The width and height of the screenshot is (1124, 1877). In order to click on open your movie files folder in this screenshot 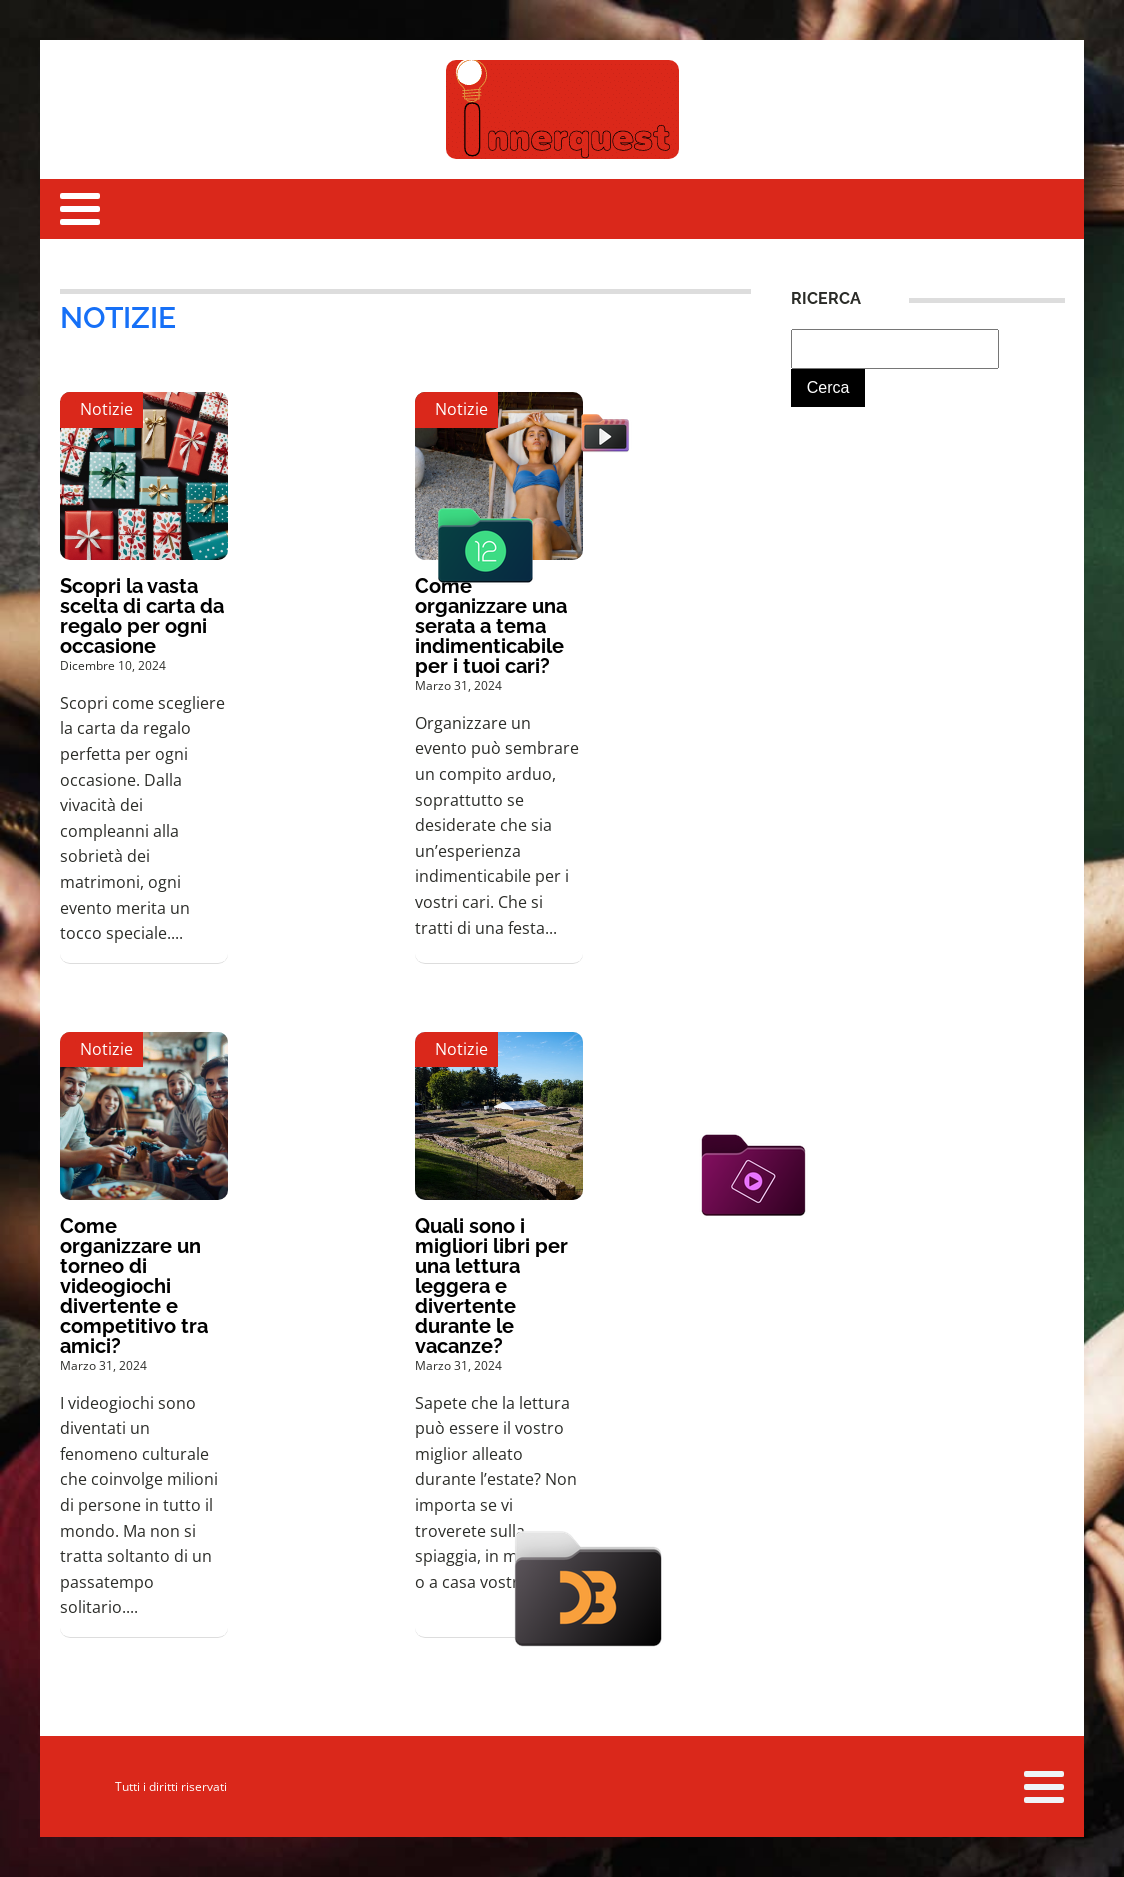, I will do `click(605, 434)`.